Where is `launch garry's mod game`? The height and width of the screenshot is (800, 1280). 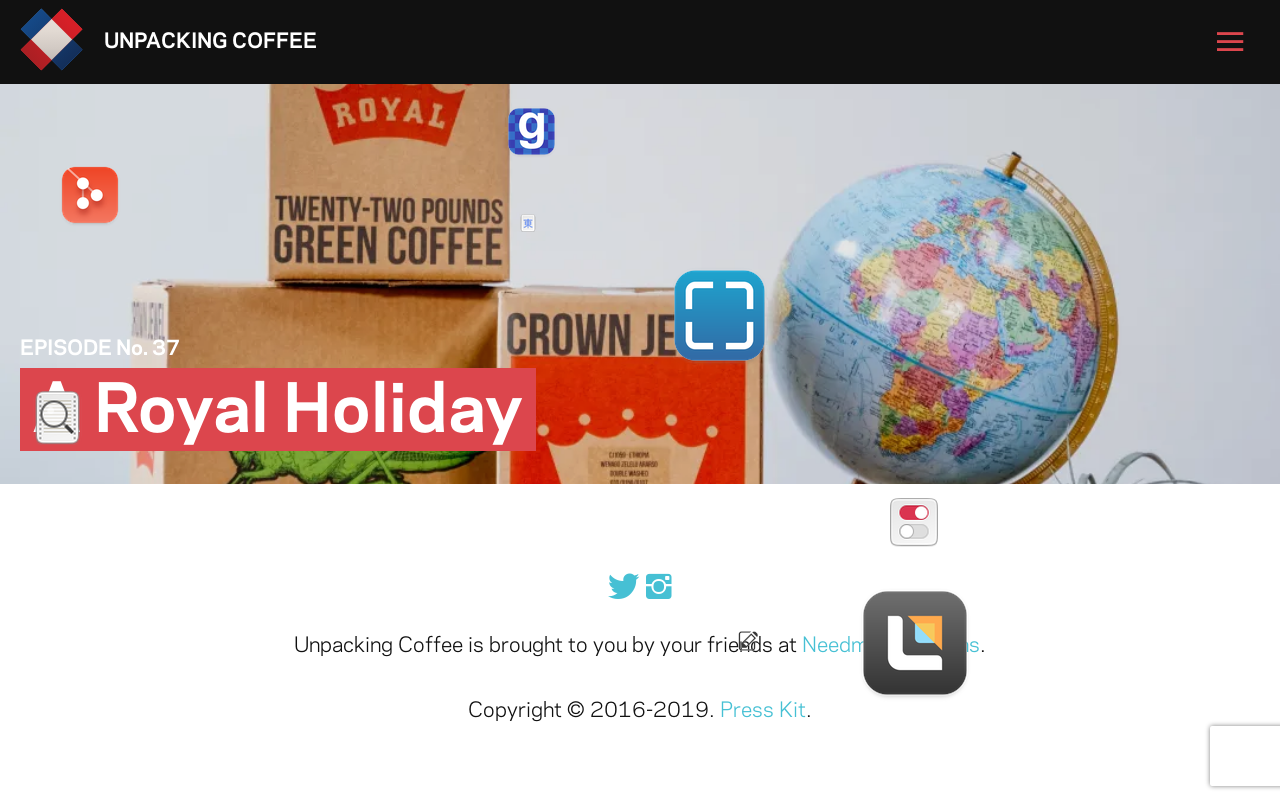
launch garry's mod game is located at coordinates (531, 131).